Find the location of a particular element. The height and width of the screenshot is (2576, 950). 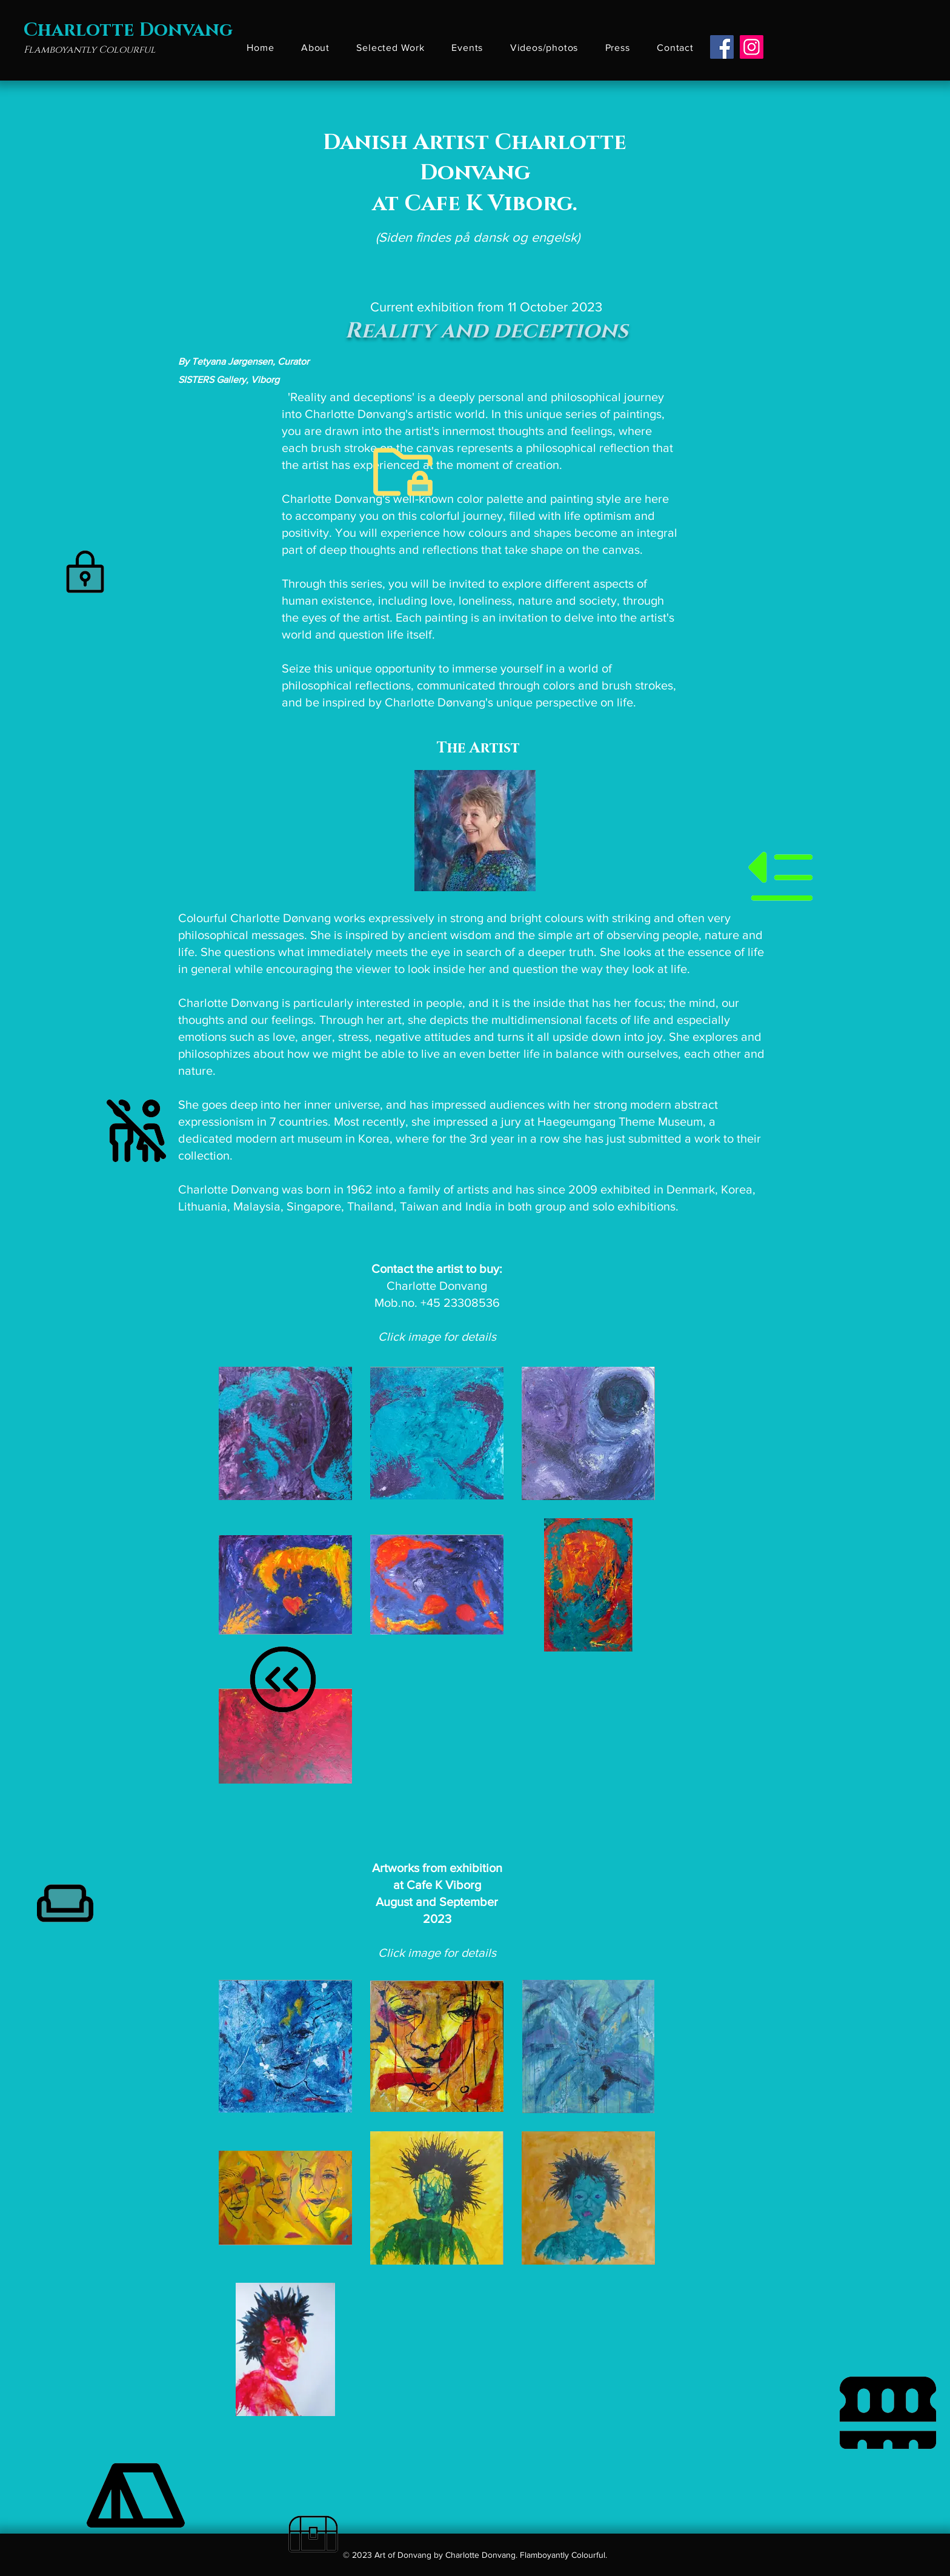

access your rewards or collected items is located at coordinates (313, 2535).